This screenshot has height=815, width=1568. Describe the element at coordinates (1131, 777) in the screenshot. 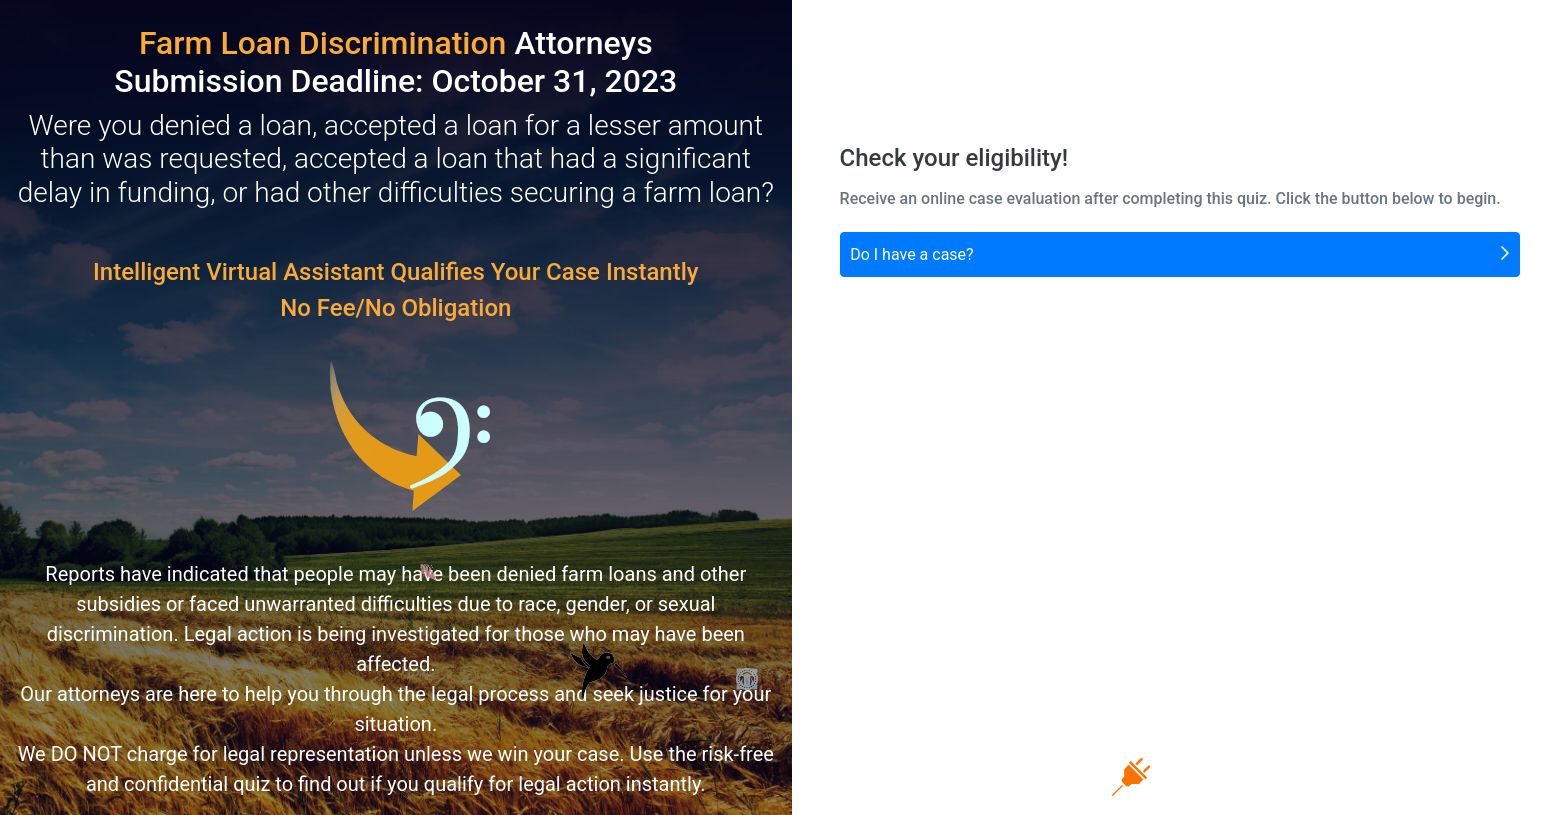

I see `connect to a power source` at that location.